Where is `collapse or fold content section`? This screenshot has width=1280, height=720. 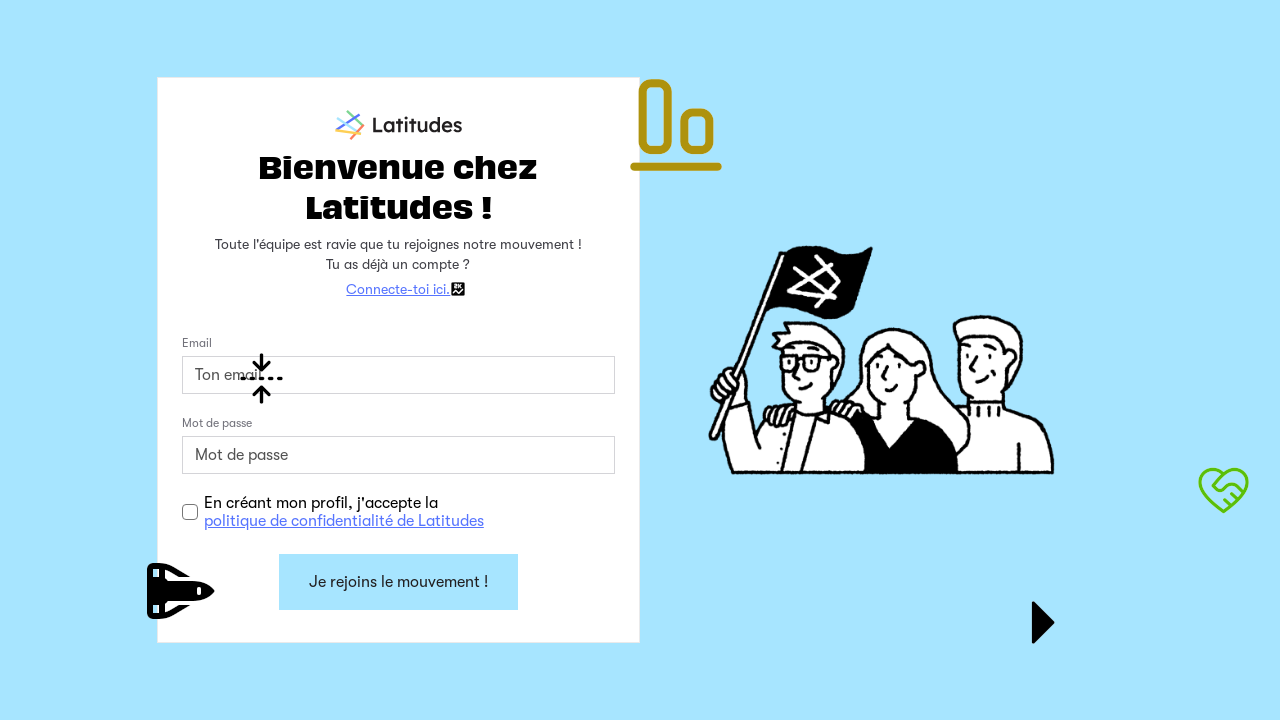
collapse or fold content section is located at coordinates (261, 378).